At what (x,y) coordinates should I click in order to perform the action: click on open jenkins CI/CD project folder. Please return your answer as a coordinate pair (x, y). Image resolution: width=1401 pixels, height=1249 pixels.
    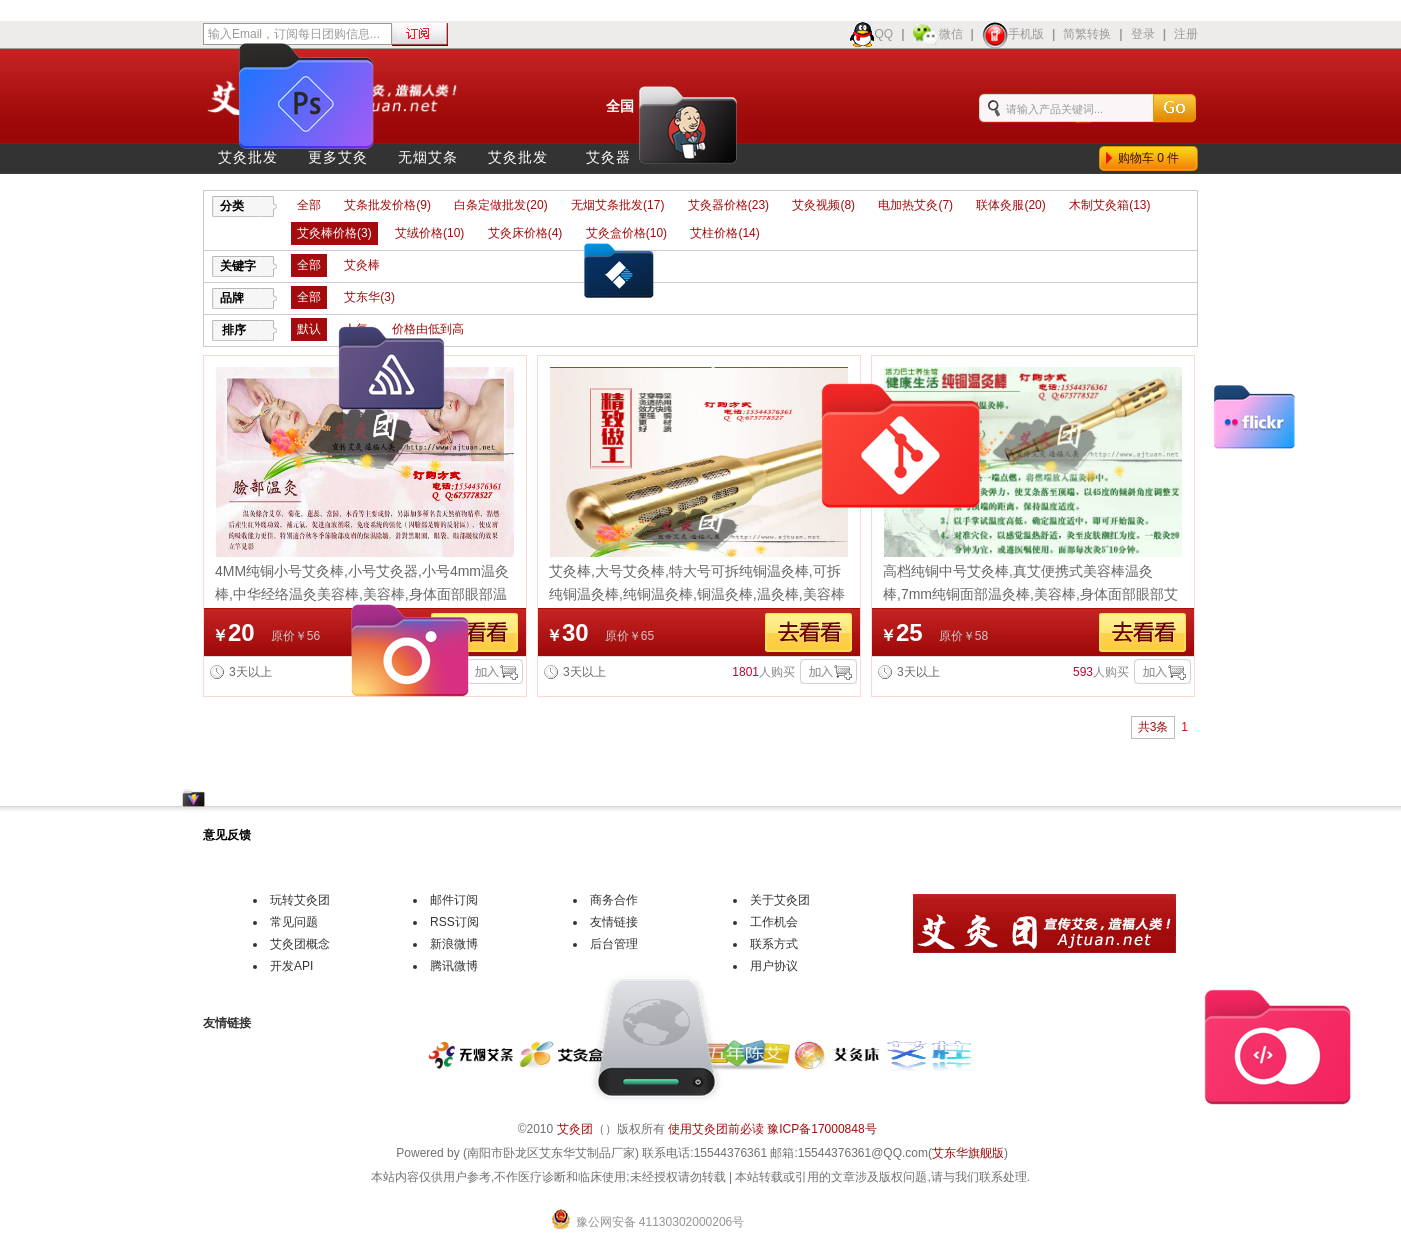
    Looking at the image, I should click on (687, 127).